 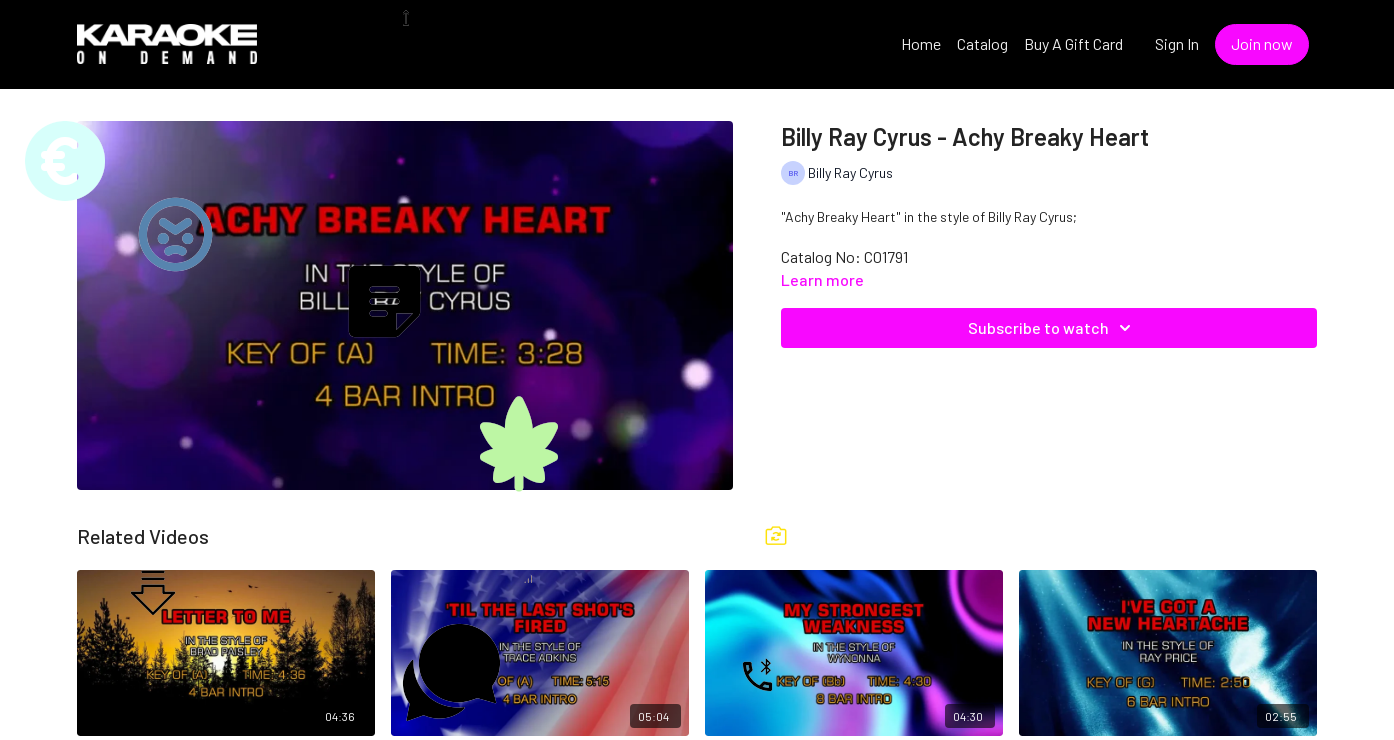 What do you see at coordinates (776, 536) in the screenshot?
I see `switch between front and rear camera` at bounding box center [776, 536].